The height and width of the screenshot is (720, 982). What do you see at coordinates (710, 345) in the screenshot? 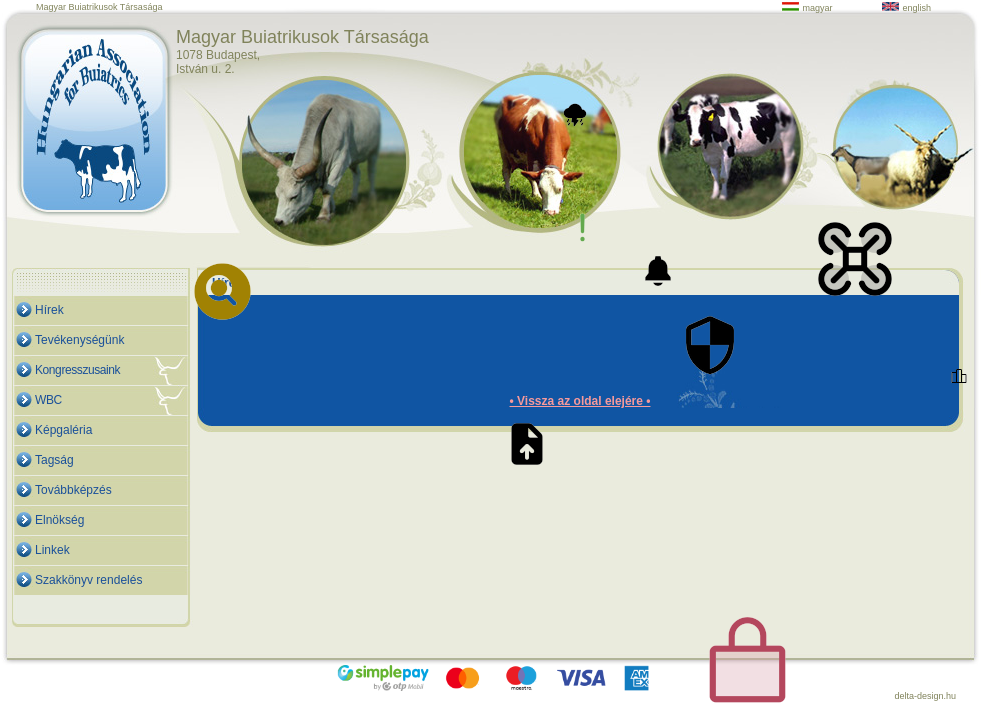
I see `access security settings` at bounding box center [710, 345].